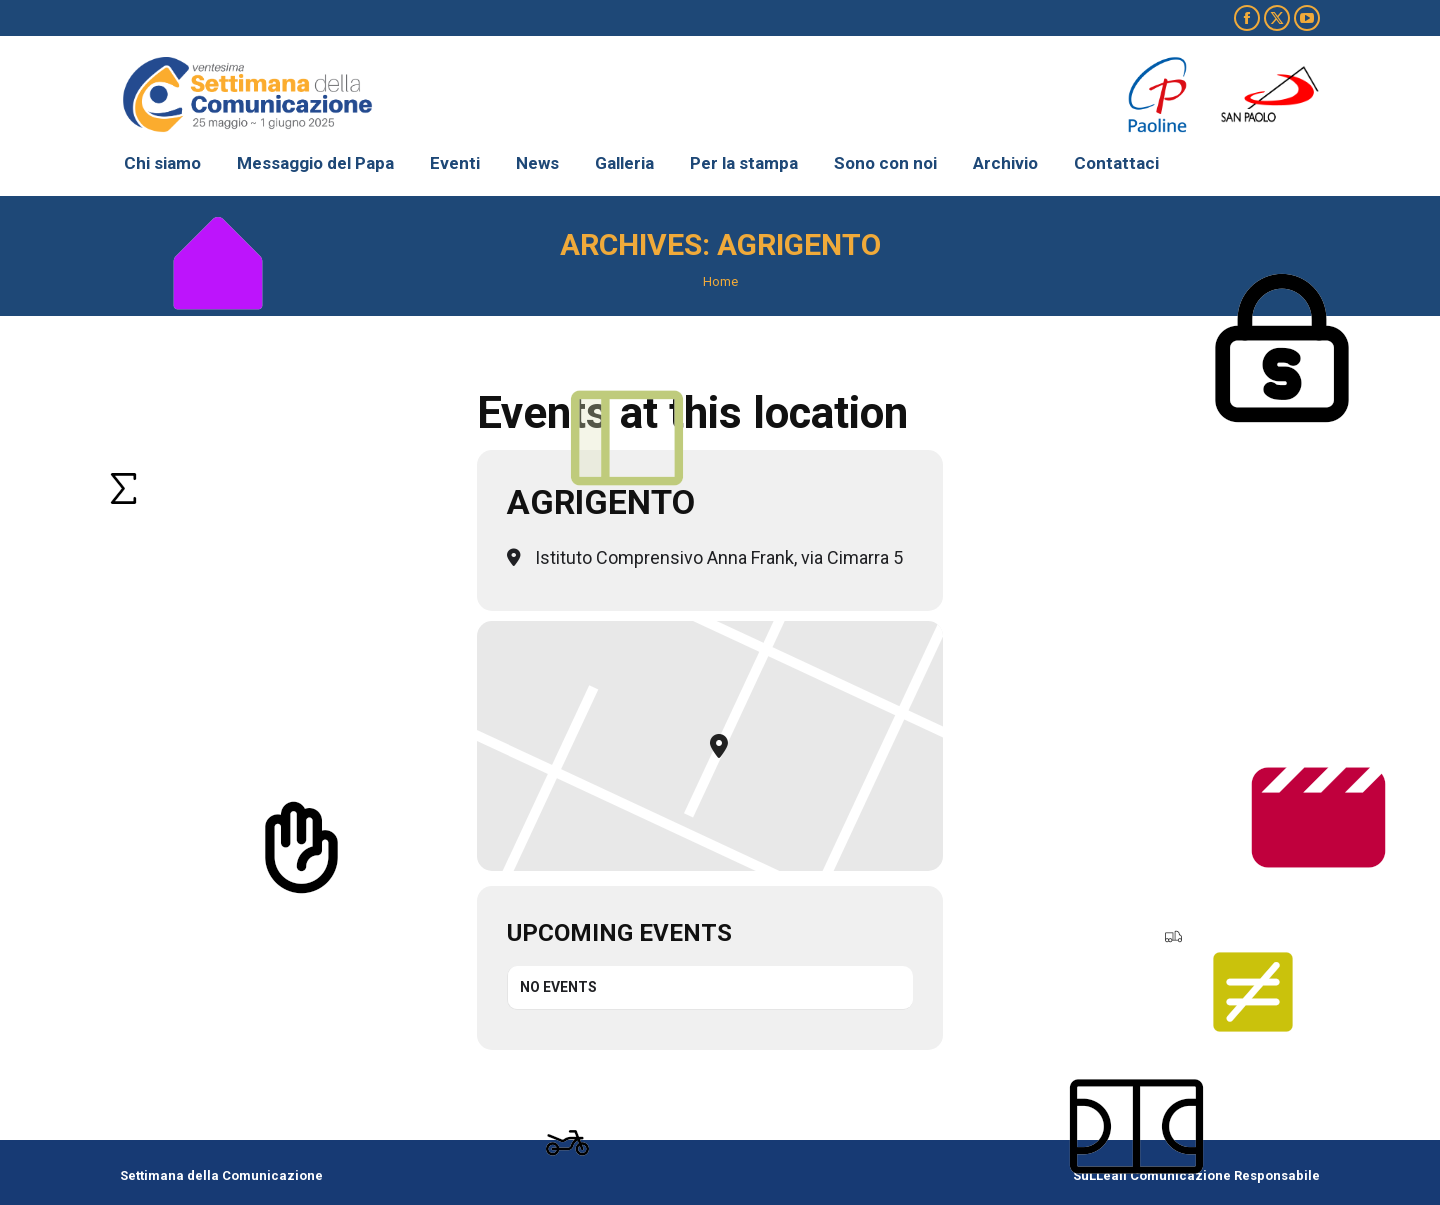 Image resolution: width=1440 pixels, height=1205 pixels. I want to click on toggle sidebar panel visibility, so click(627, 438).